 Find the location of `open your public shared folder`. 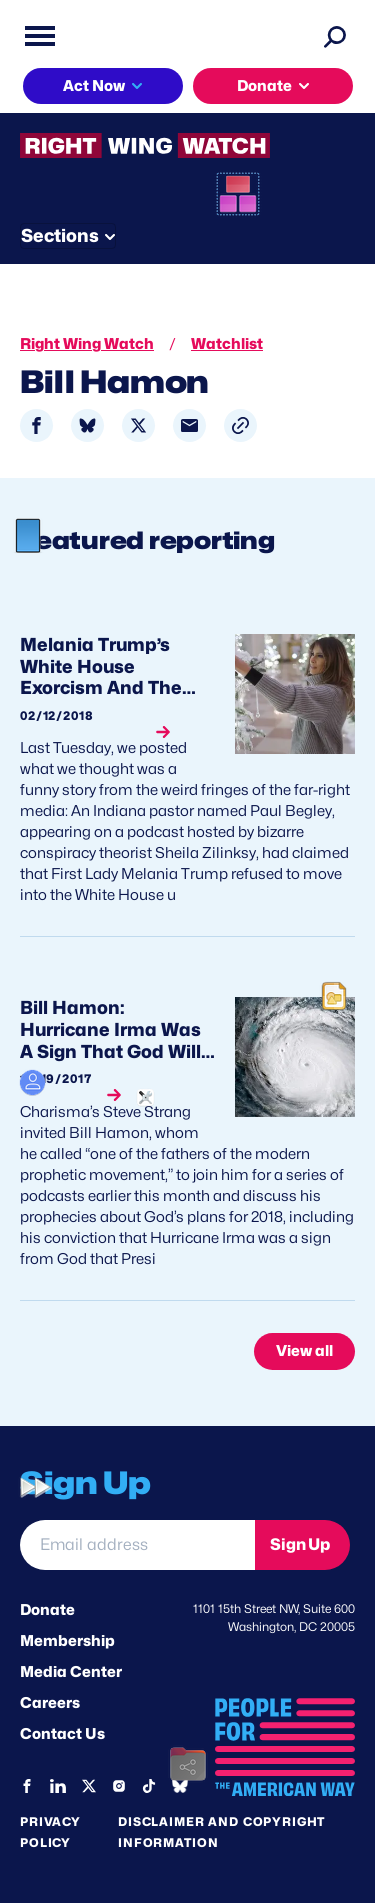

open your public shared folder is located at coordinates (188, 1764).